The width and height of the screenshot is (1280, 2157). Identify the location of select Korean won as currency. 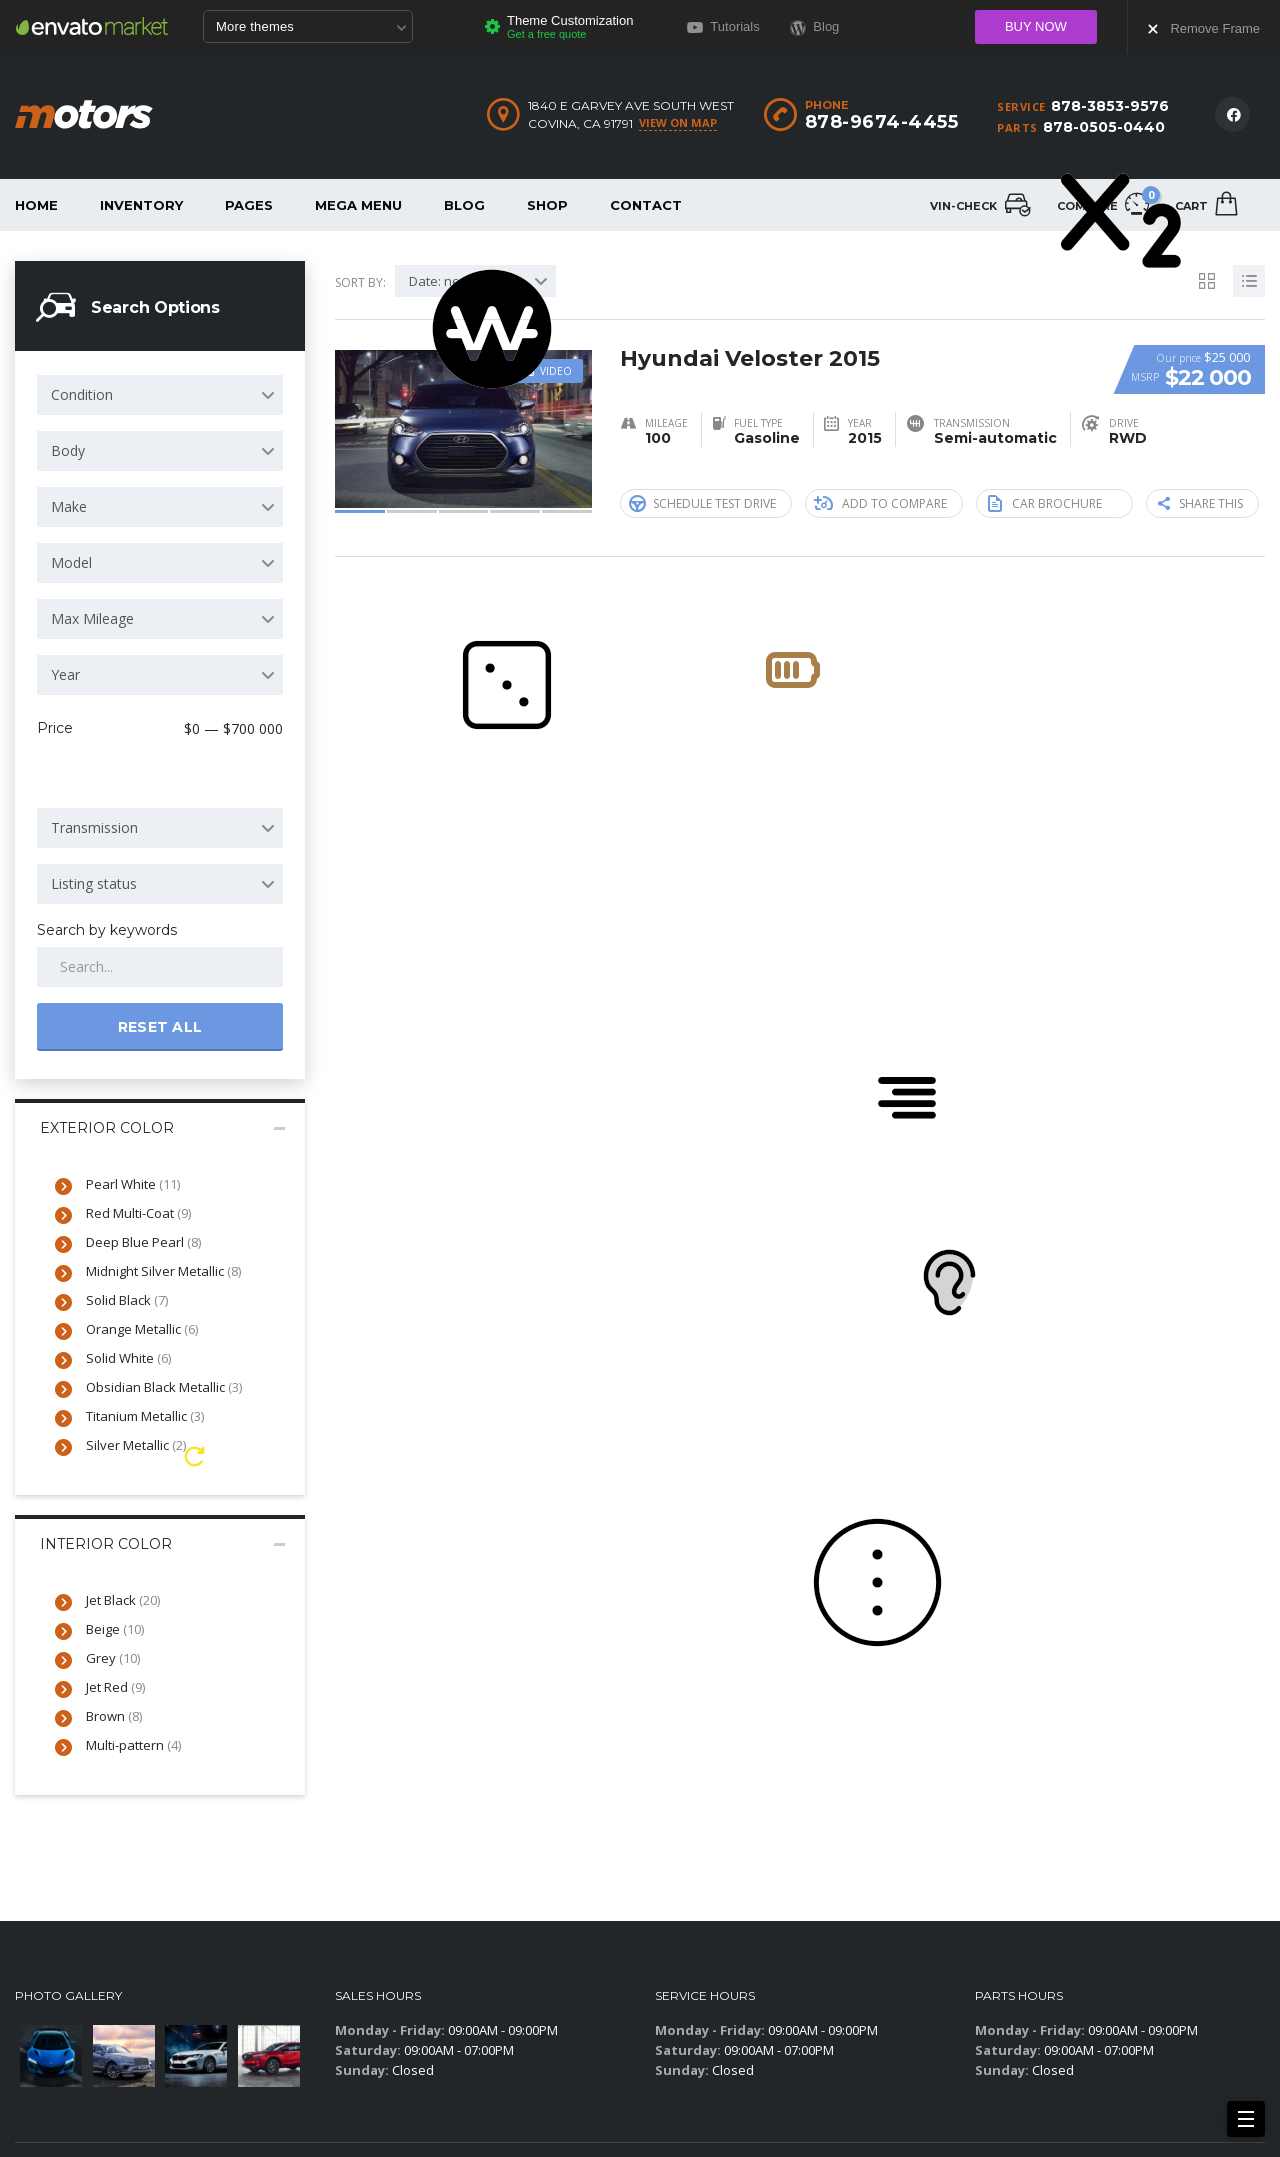
(492, 329).